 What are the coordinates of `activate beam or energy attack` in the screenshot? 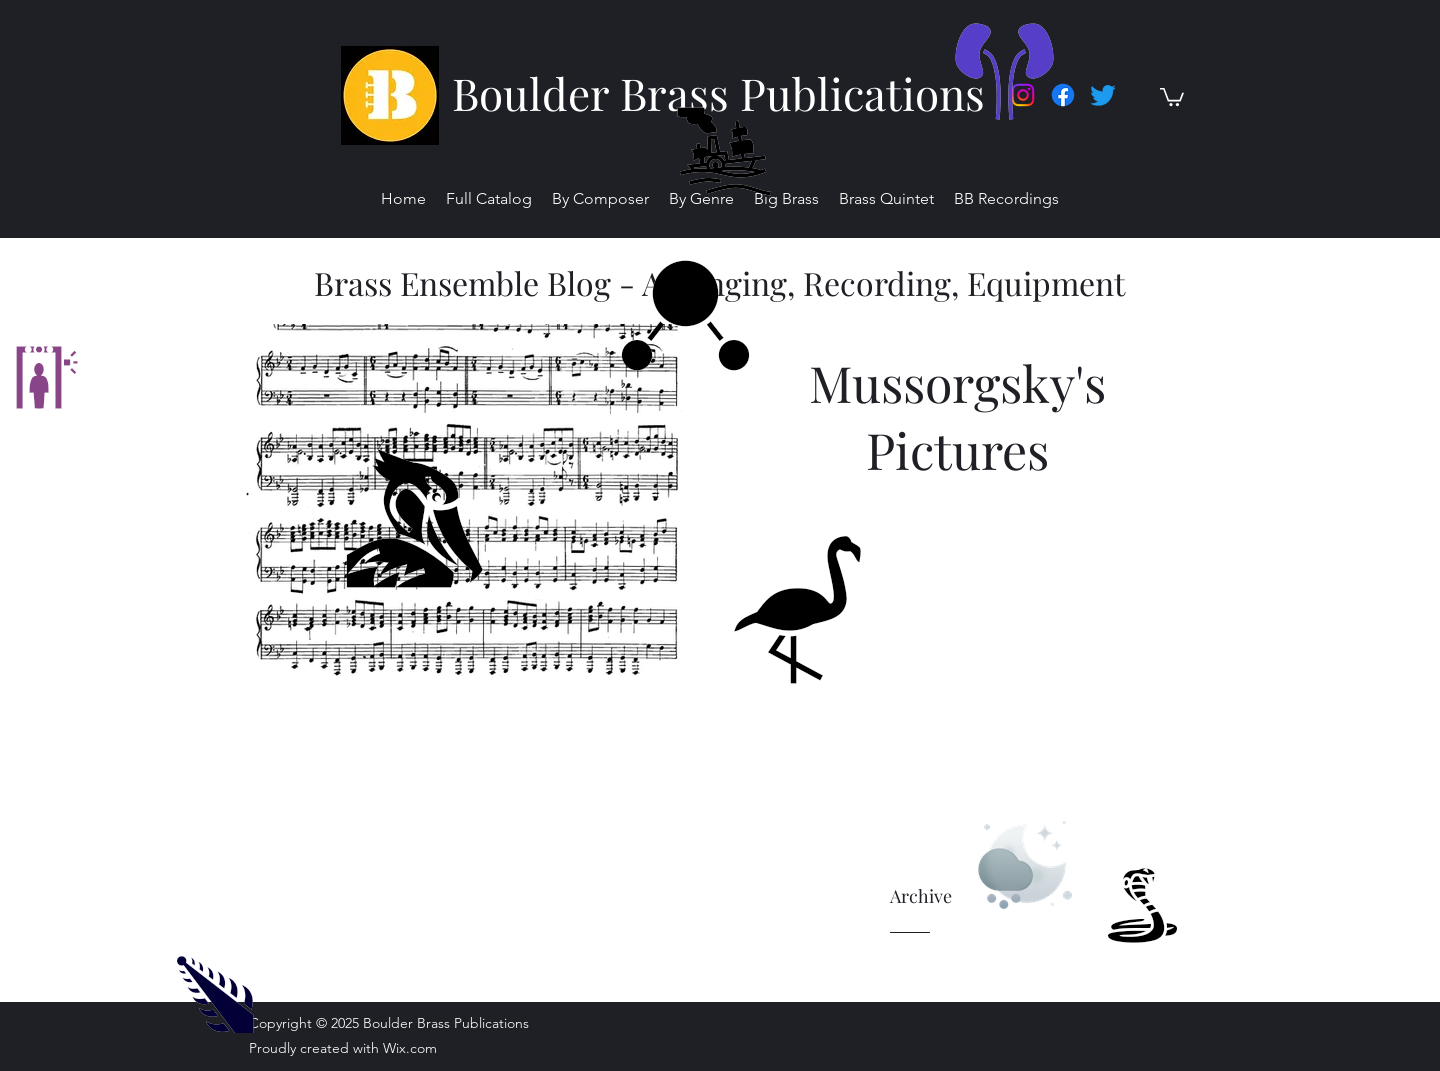 It's located at (215, 994).